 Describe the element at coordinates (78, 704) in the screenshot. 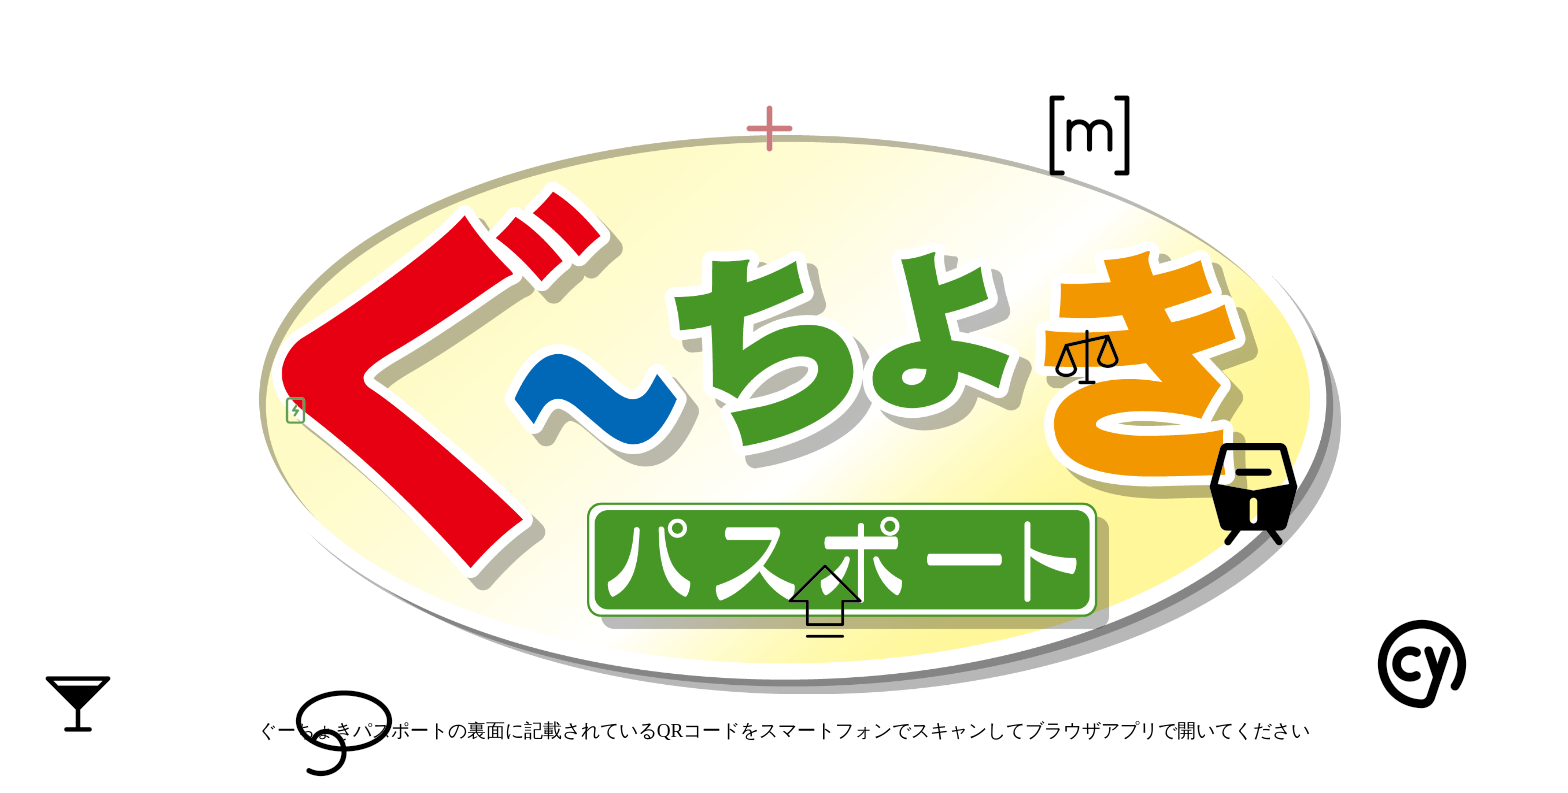

I see `access bar or cocktail menu` at that location.